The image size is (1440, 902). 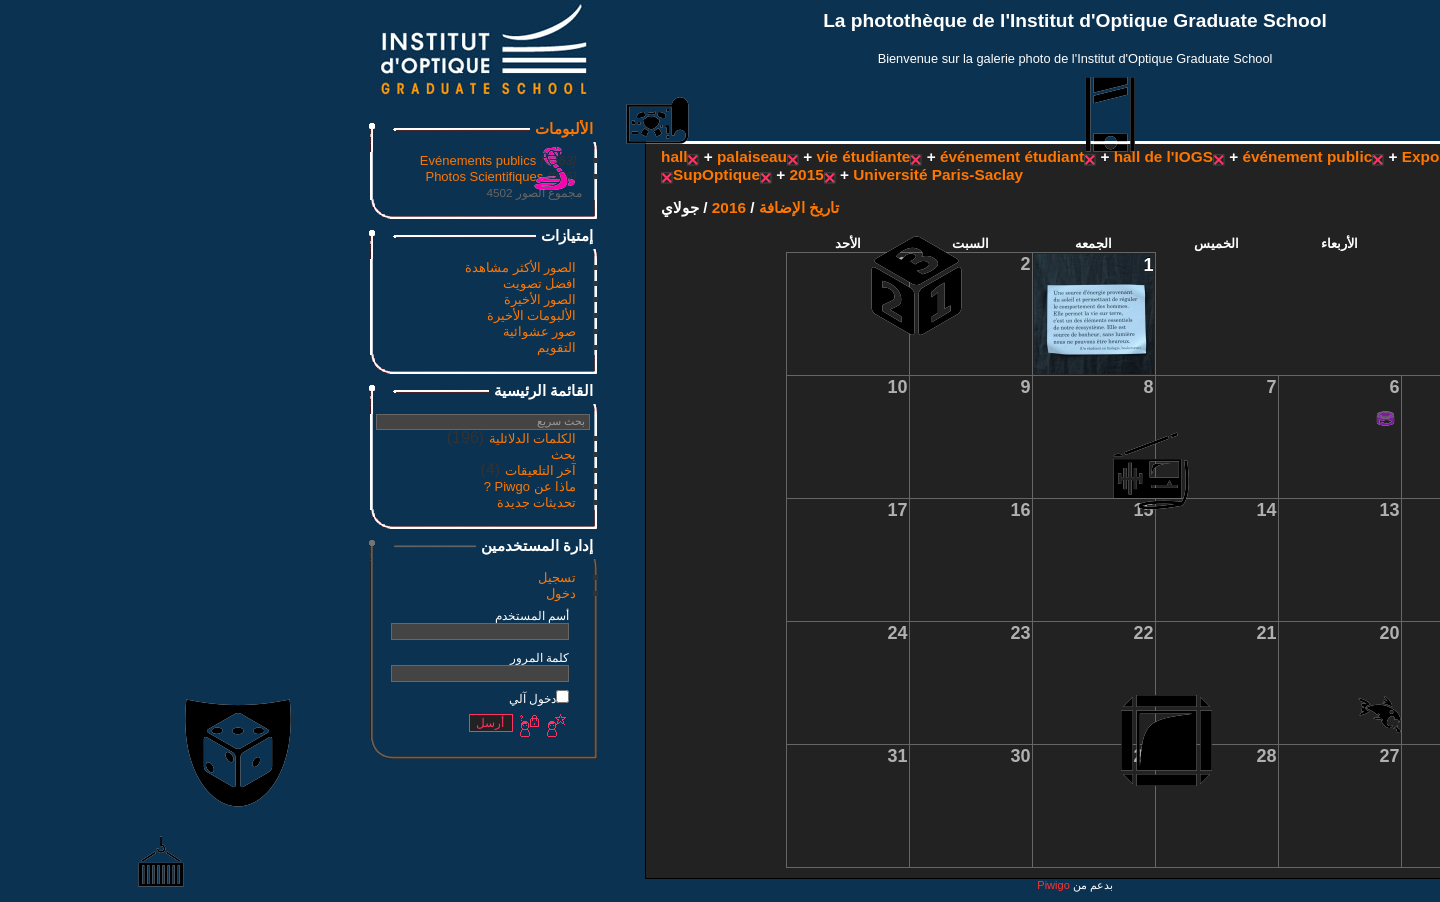 What do you see at coordinates (916, 286) in the screenshot?
I see `roll dice or randomize selection` at bounding box center [916, 286].